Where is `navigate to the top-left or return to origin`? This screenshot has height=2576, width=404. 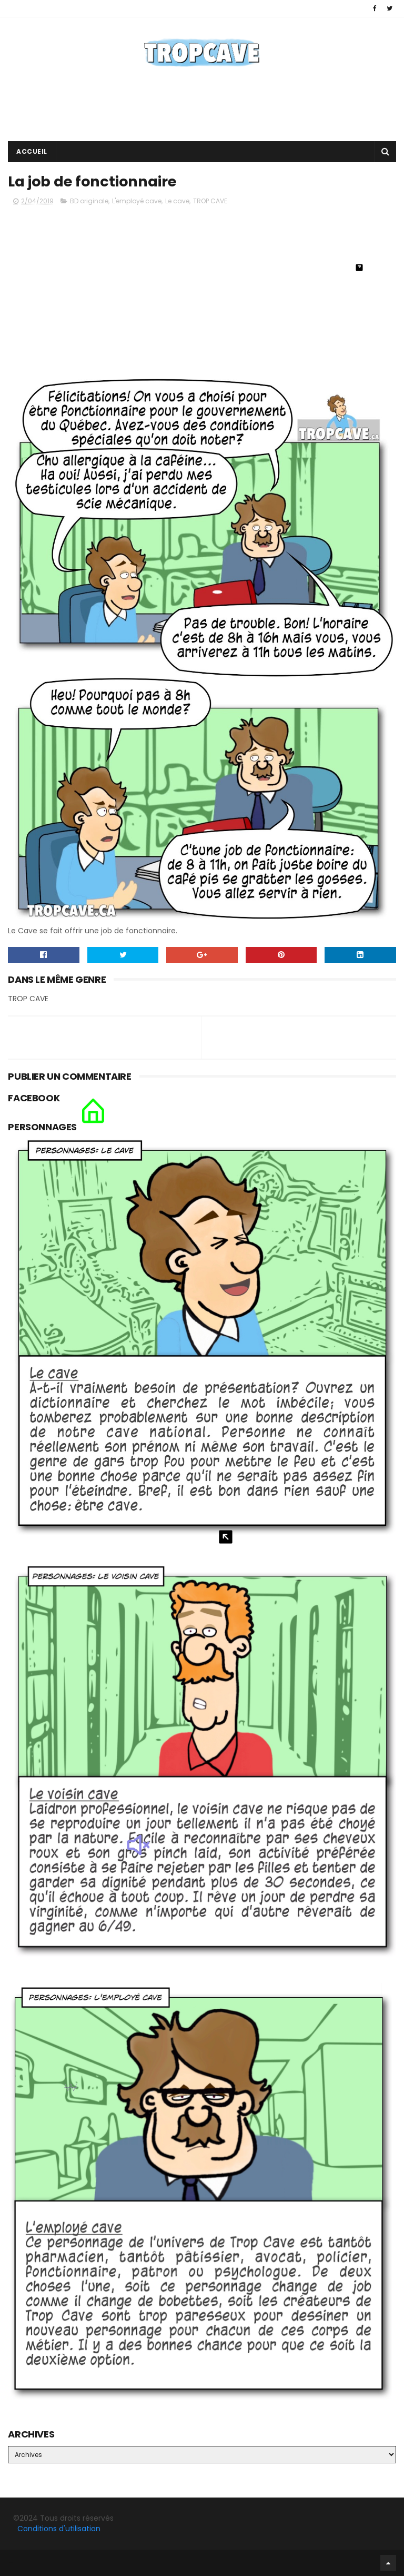 navigate to the top-left or return to origin is located at coordinates (226, 1537).